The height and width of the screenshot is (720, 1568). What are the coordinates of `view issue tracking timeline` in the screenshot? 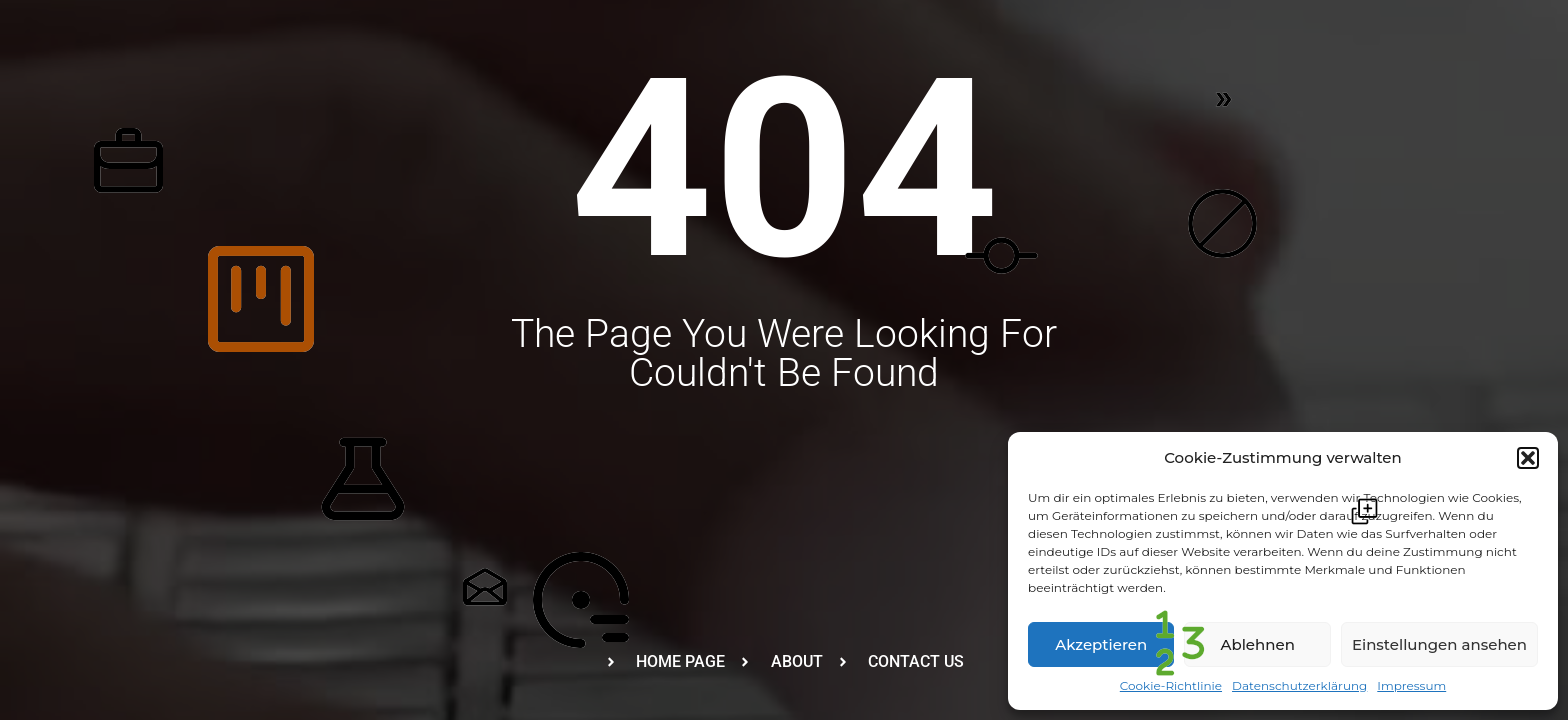 It's located at (581, 600).